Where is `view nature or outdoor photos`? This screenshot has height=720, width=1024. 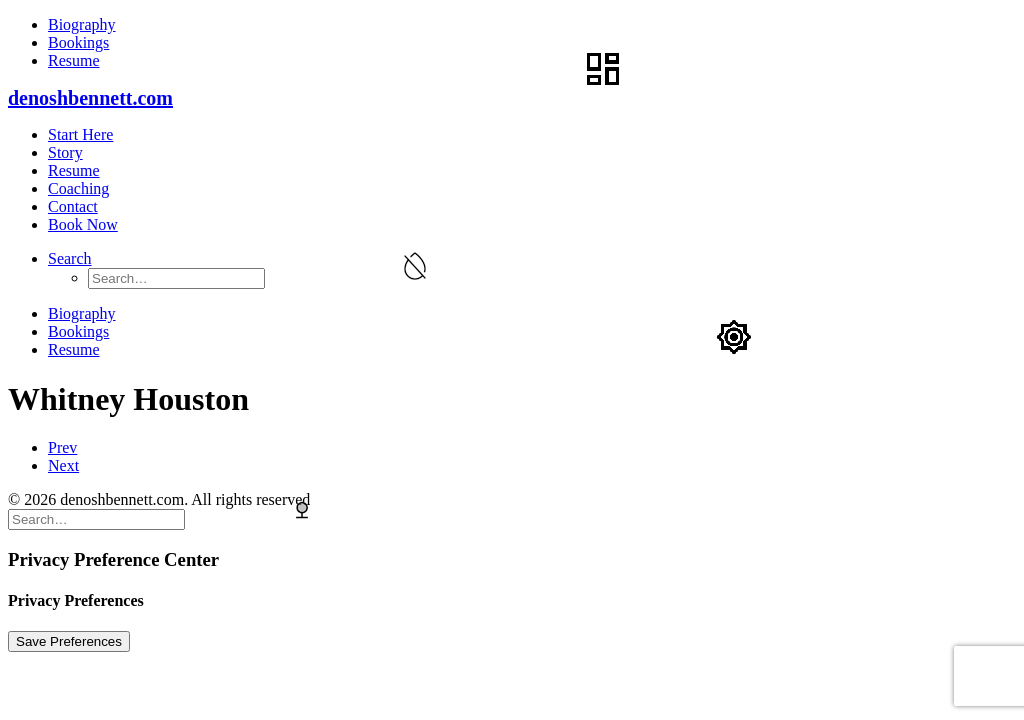 view nature or outdoor photos is located at coordinates (302, 510).